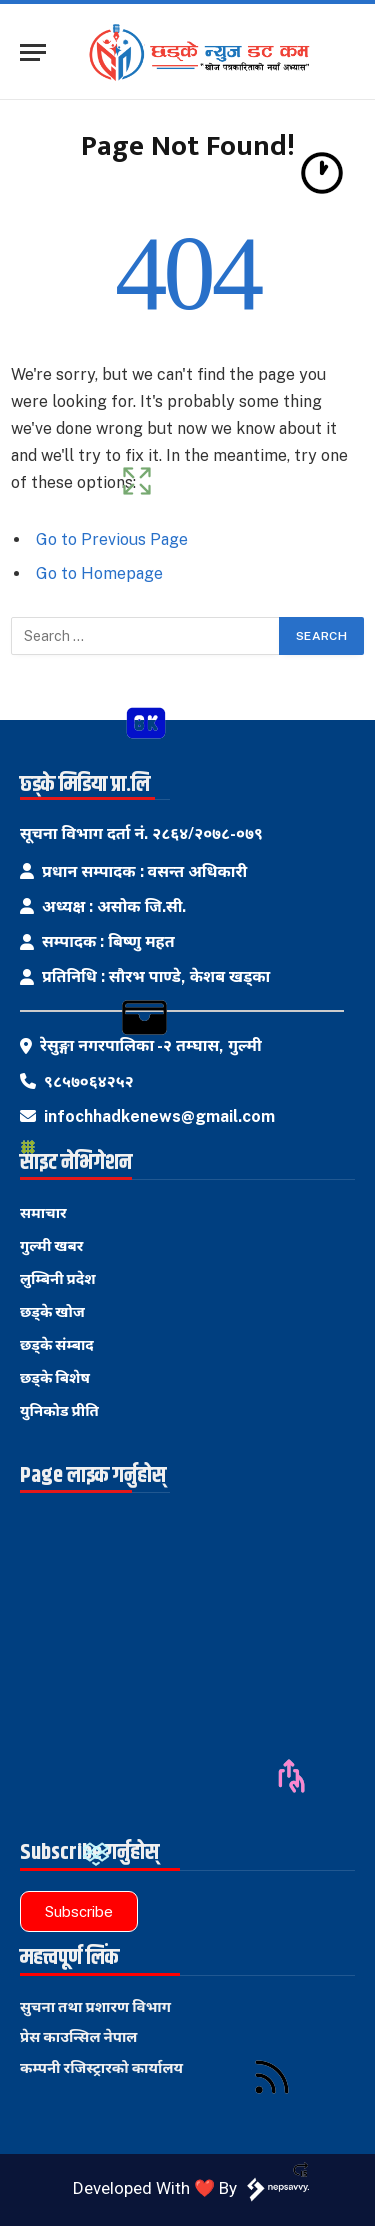  Describe the element at coordinates (322, 173) in the screenshot. I see `indicates the current time is 1 o'clock` at that location.